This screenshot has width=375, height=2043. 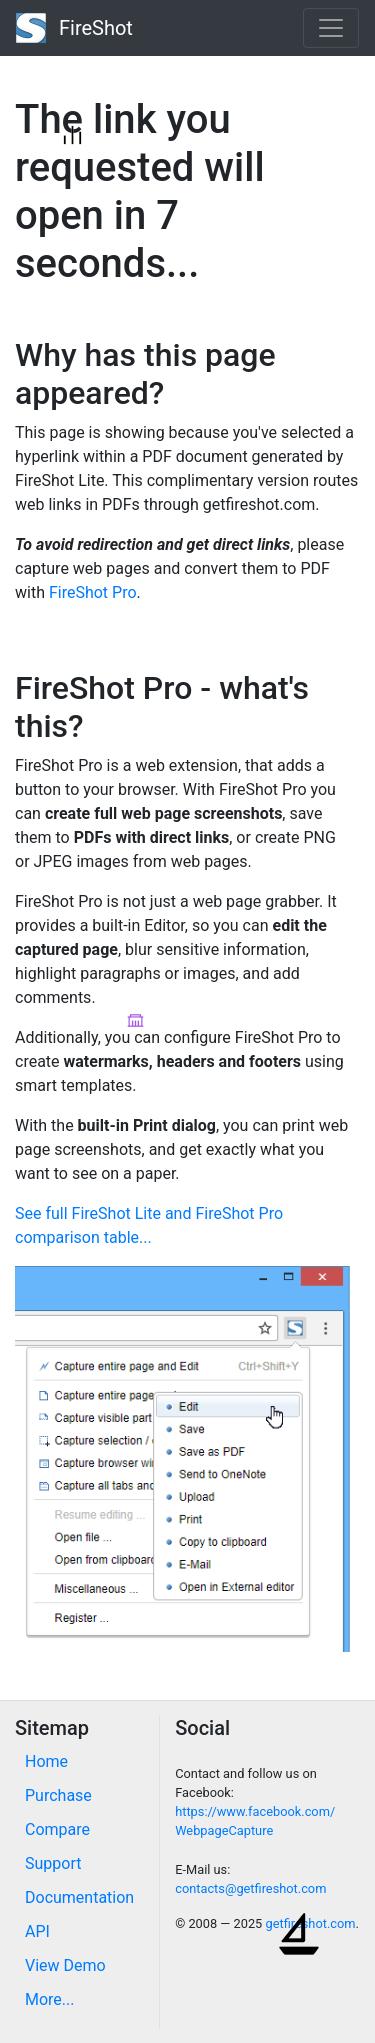 What do you see at coordinates (135, 1020) in the screenshot?
I see `access government services` at bounding box center [135, 1020].